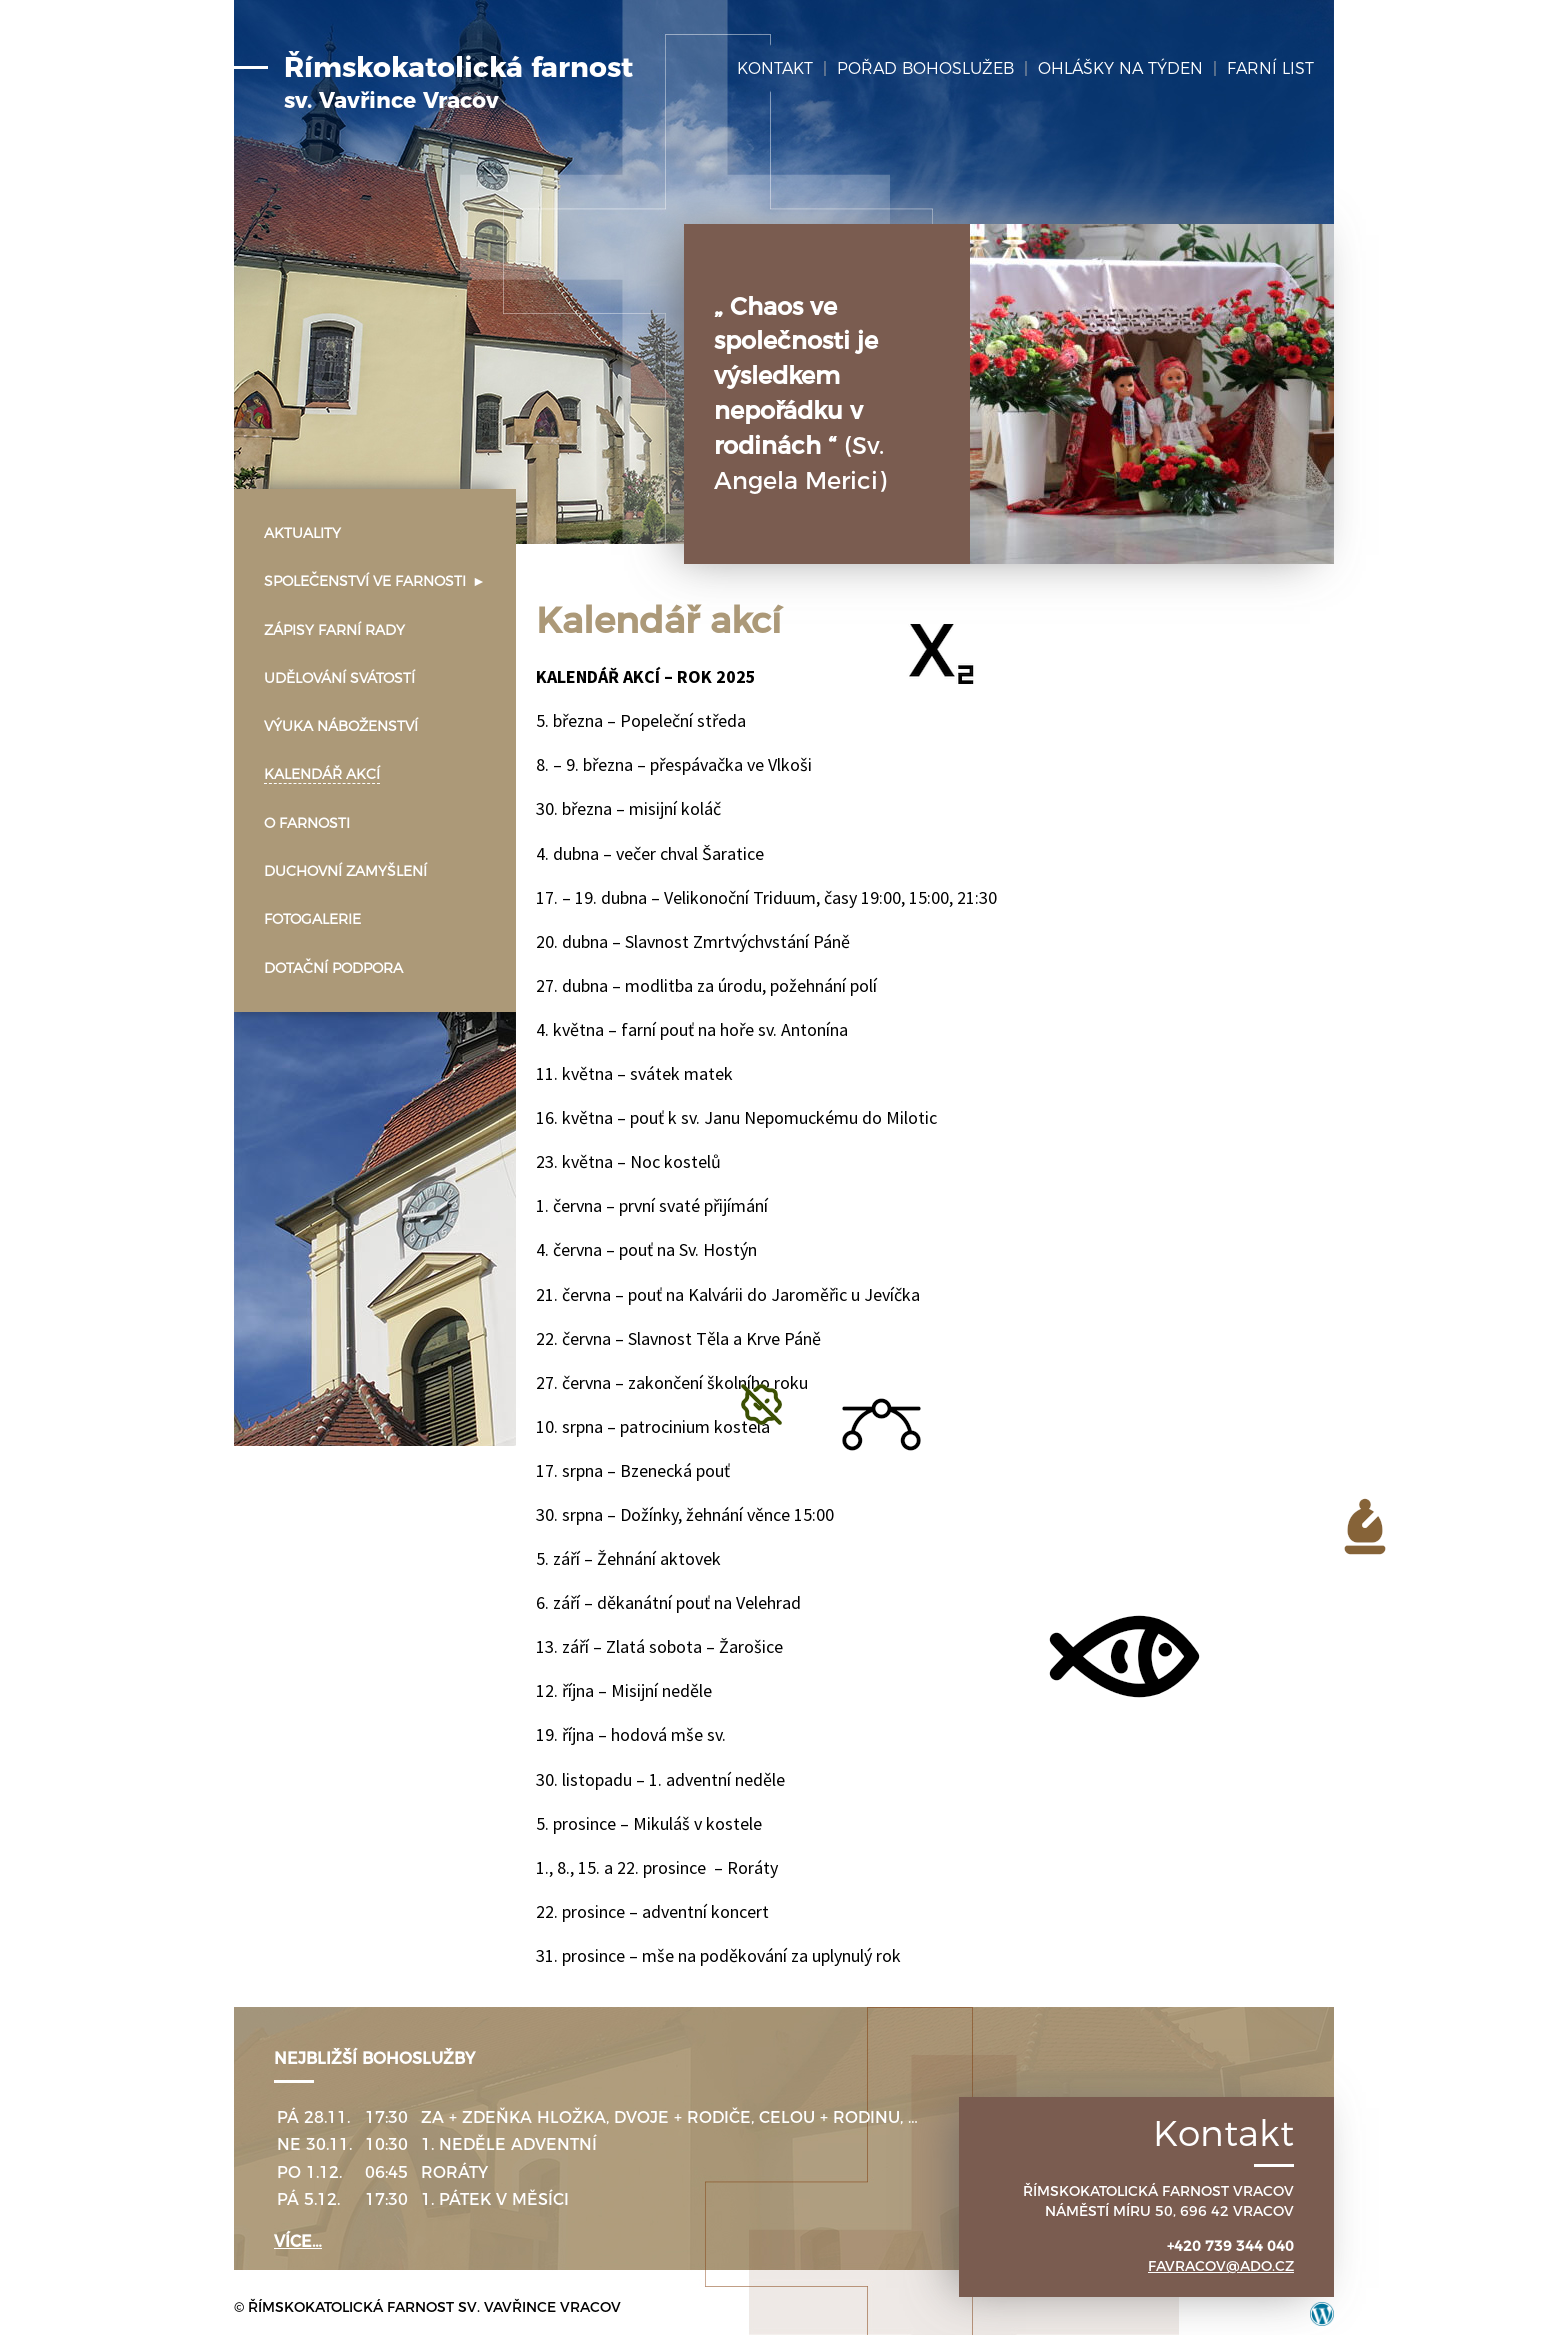 The image size is (1568, 2335). I want to click on edit vector path or bezier curve, so click(881, 1424).